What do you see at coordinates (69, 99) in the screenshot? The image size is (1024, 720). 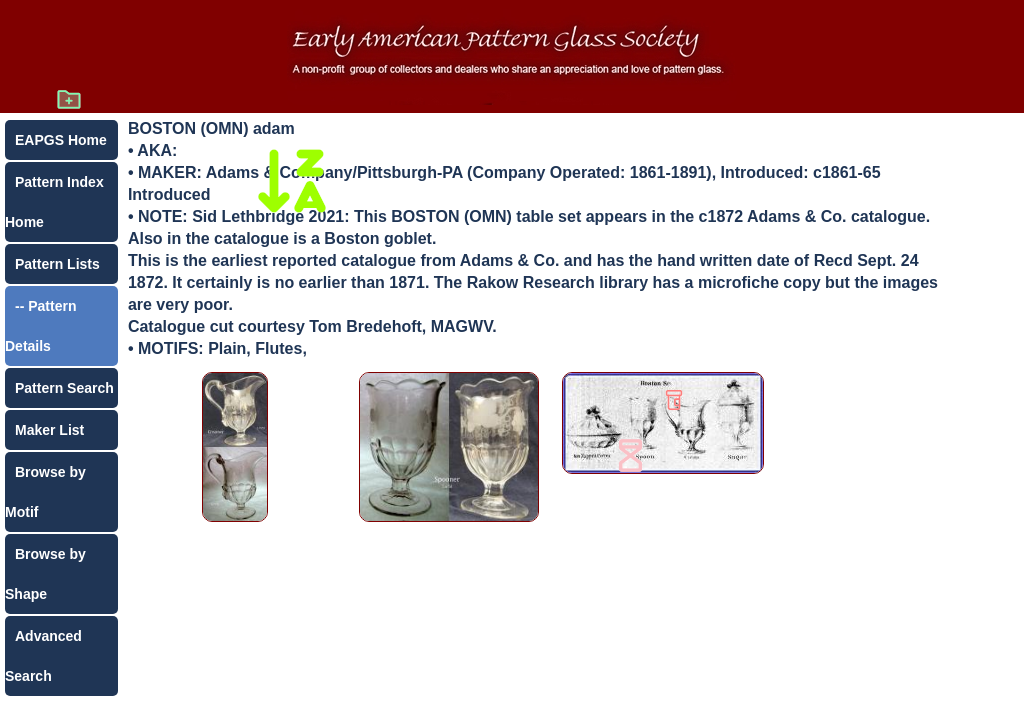 I see `create a new folder` at bounding box center [69, 99].